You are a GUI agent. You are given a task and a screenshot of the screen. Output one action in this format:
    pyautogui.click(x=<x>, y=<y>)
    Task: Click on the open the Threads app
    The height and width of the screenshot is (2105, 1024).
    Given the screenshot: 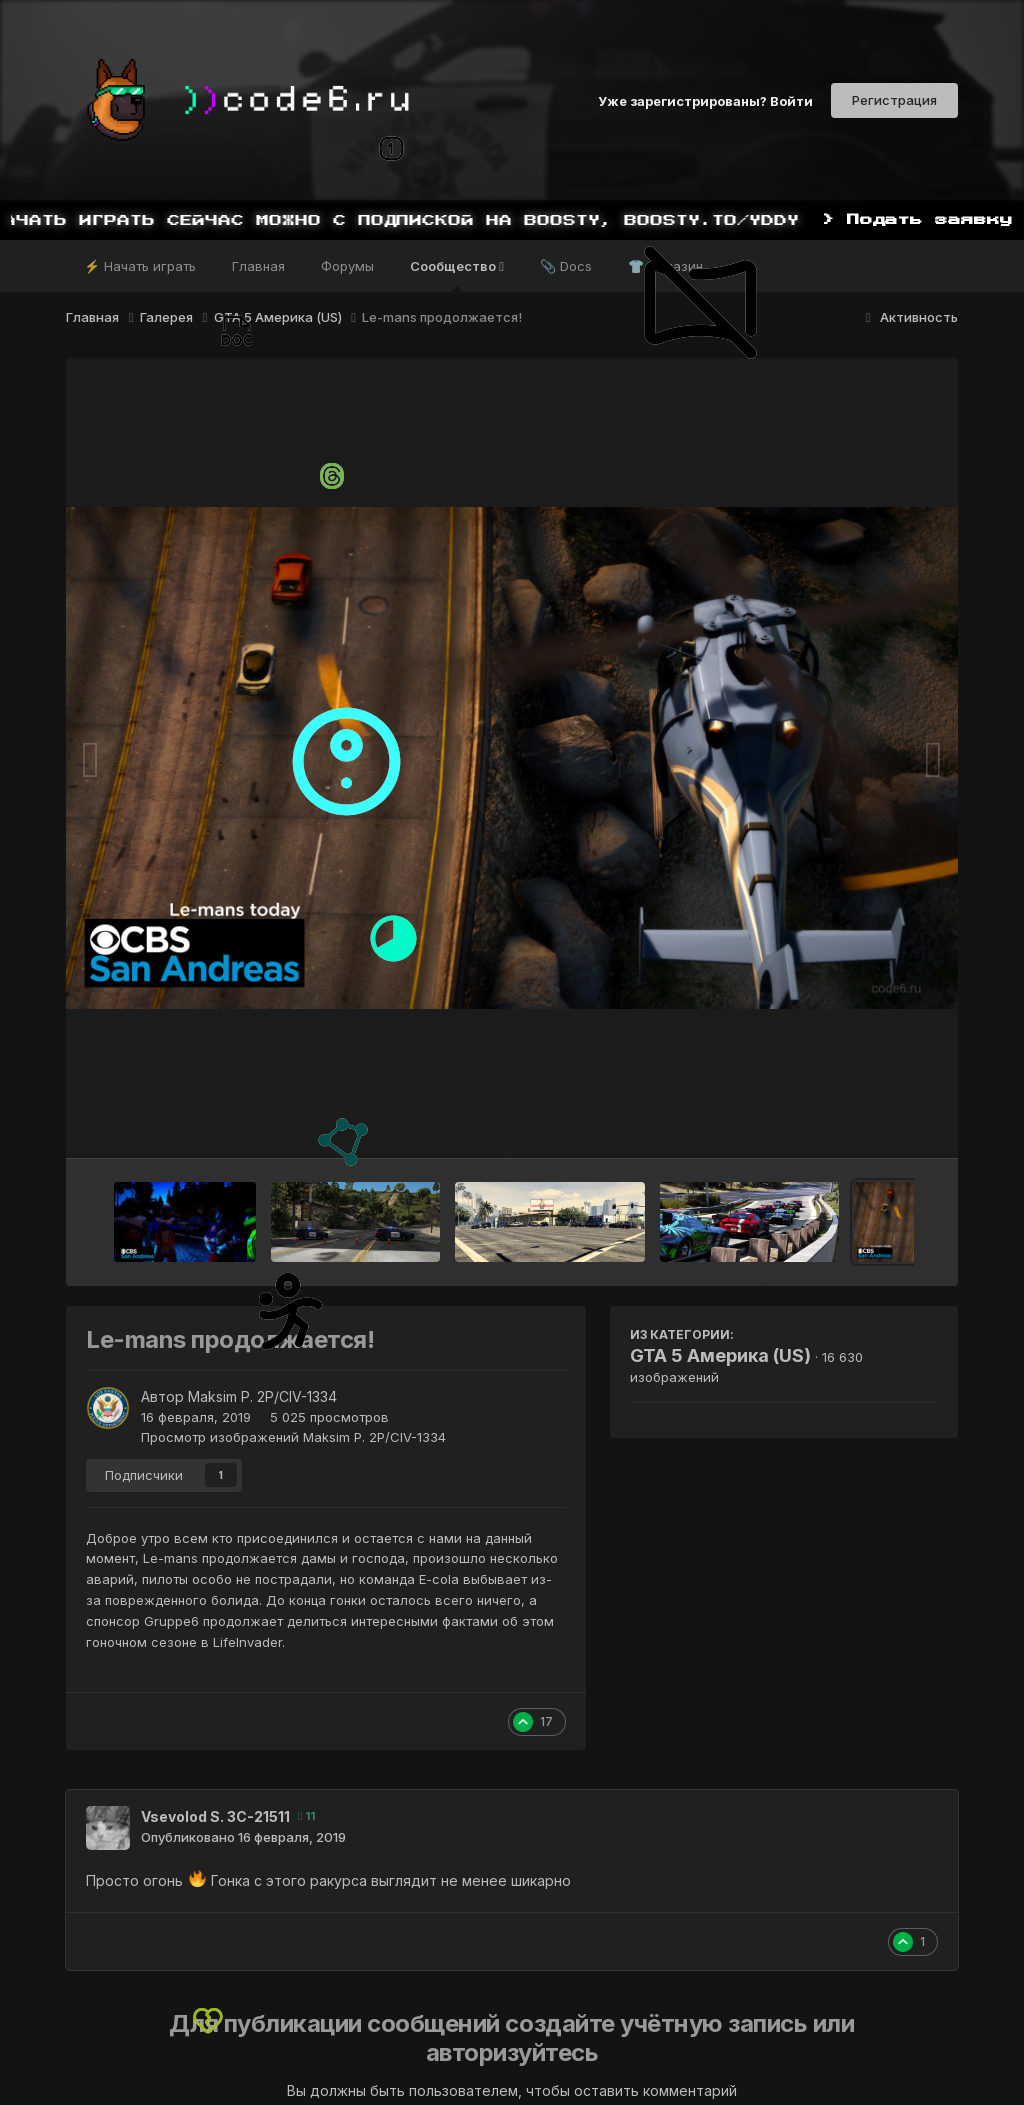 What is the action you would take?
    pyautogui.click(x=332, y=476)
    